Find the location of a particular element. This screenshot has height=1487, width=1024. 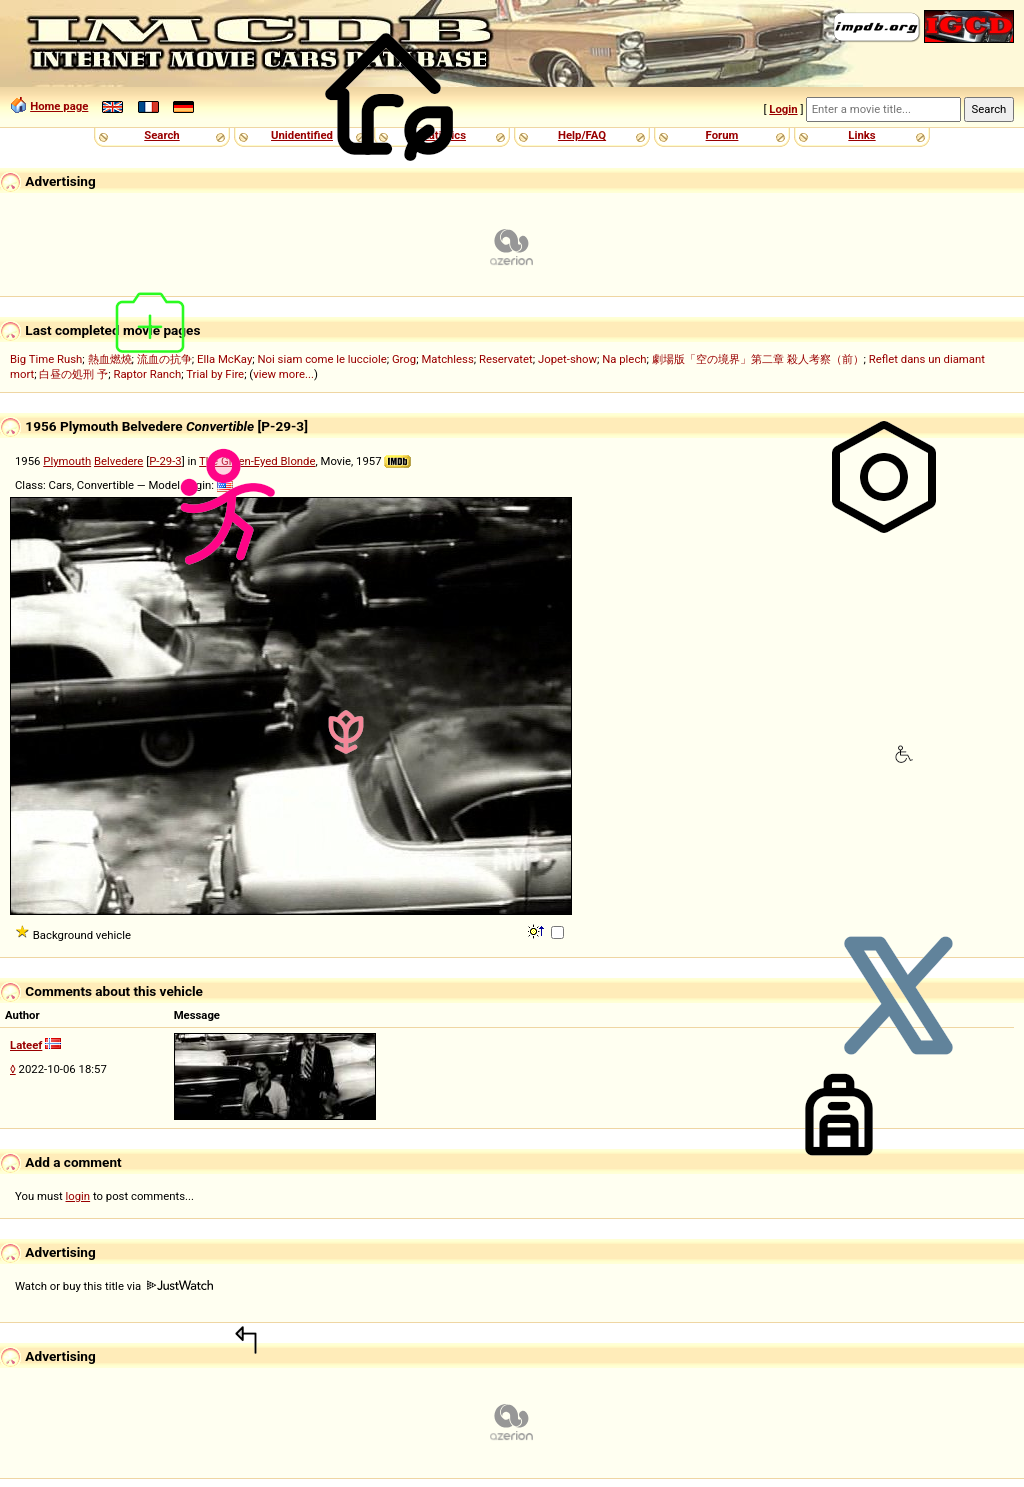

access throwing or toss-related activities is located at coordinates (223, 504).